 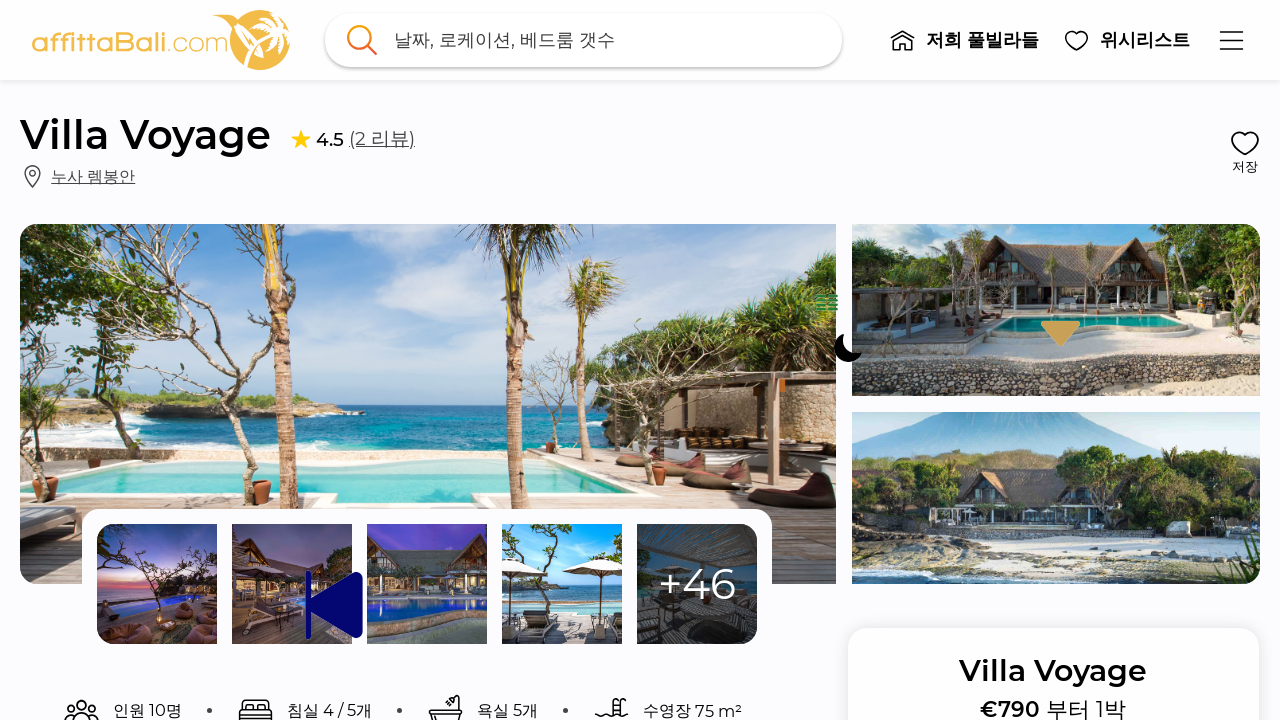 I want to click on skip to the previous track, so click(x=334, y=605).